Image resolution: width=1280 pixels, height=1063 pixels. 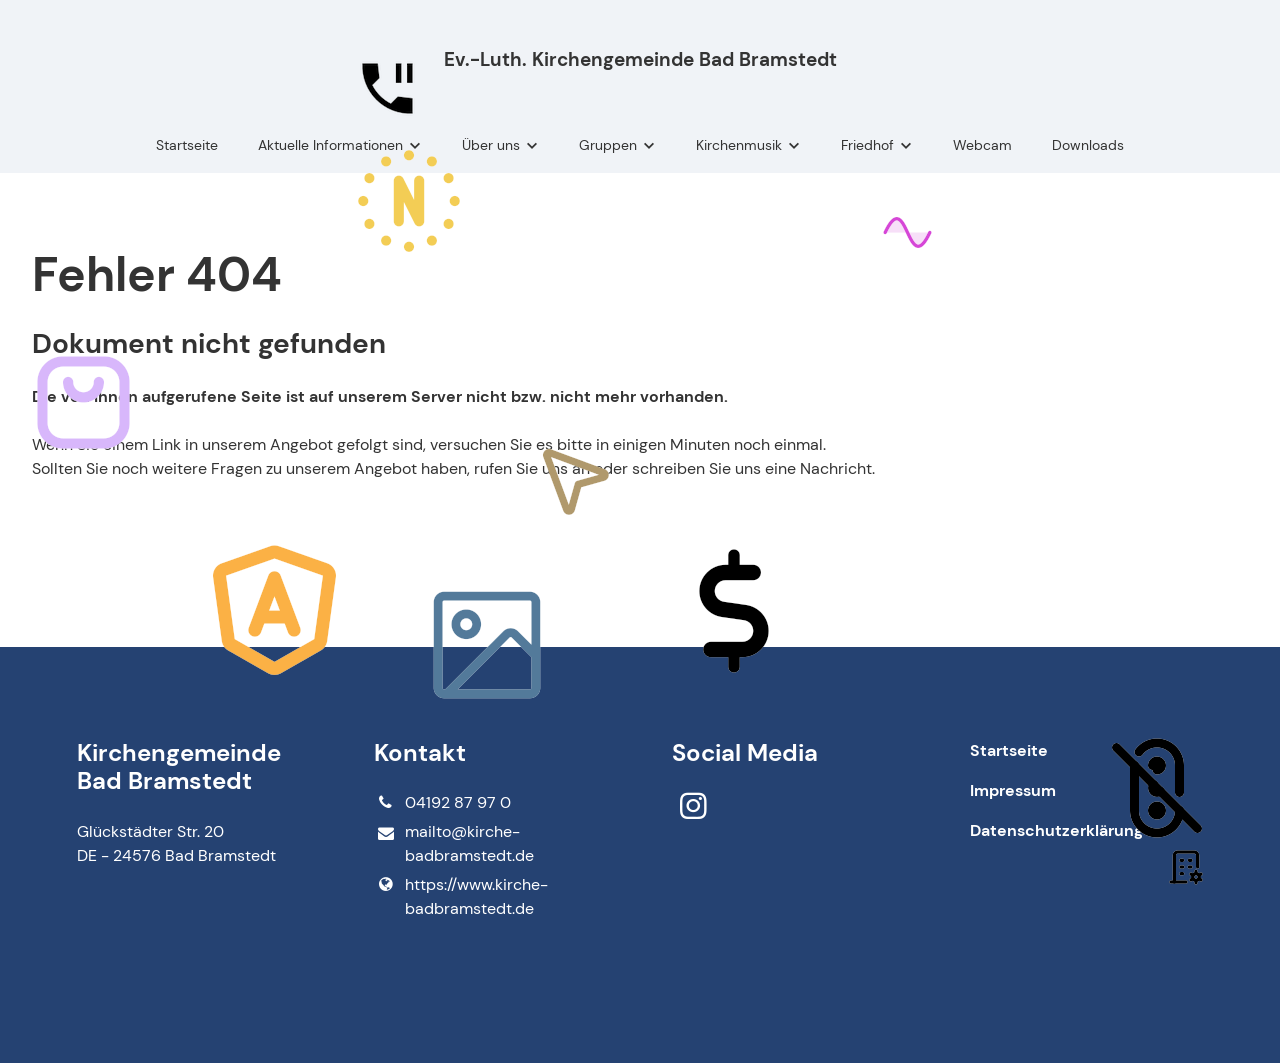 What do you see at coordinates (487, 645) in the screenshot?
I see `add or upload an image` at bounding box center [487, 645].